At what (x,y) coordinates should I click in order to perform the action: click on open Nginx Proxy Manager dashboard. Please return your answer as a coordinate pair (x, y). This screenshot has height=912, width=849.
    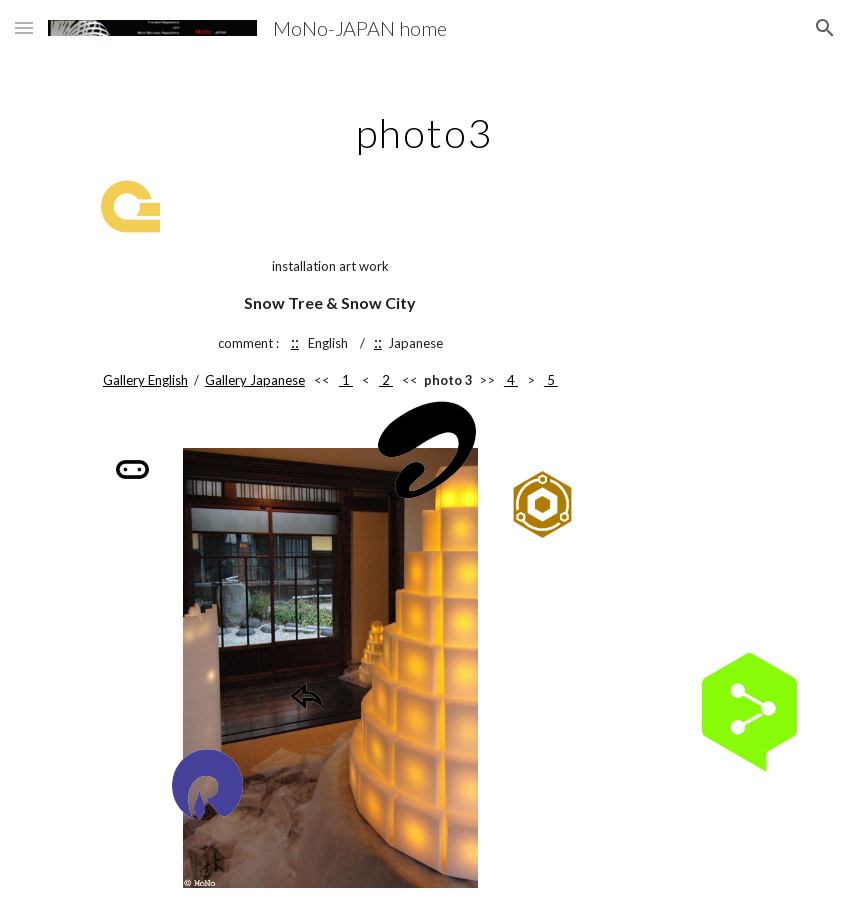
    Looking at the image, I should click on (542, 504).